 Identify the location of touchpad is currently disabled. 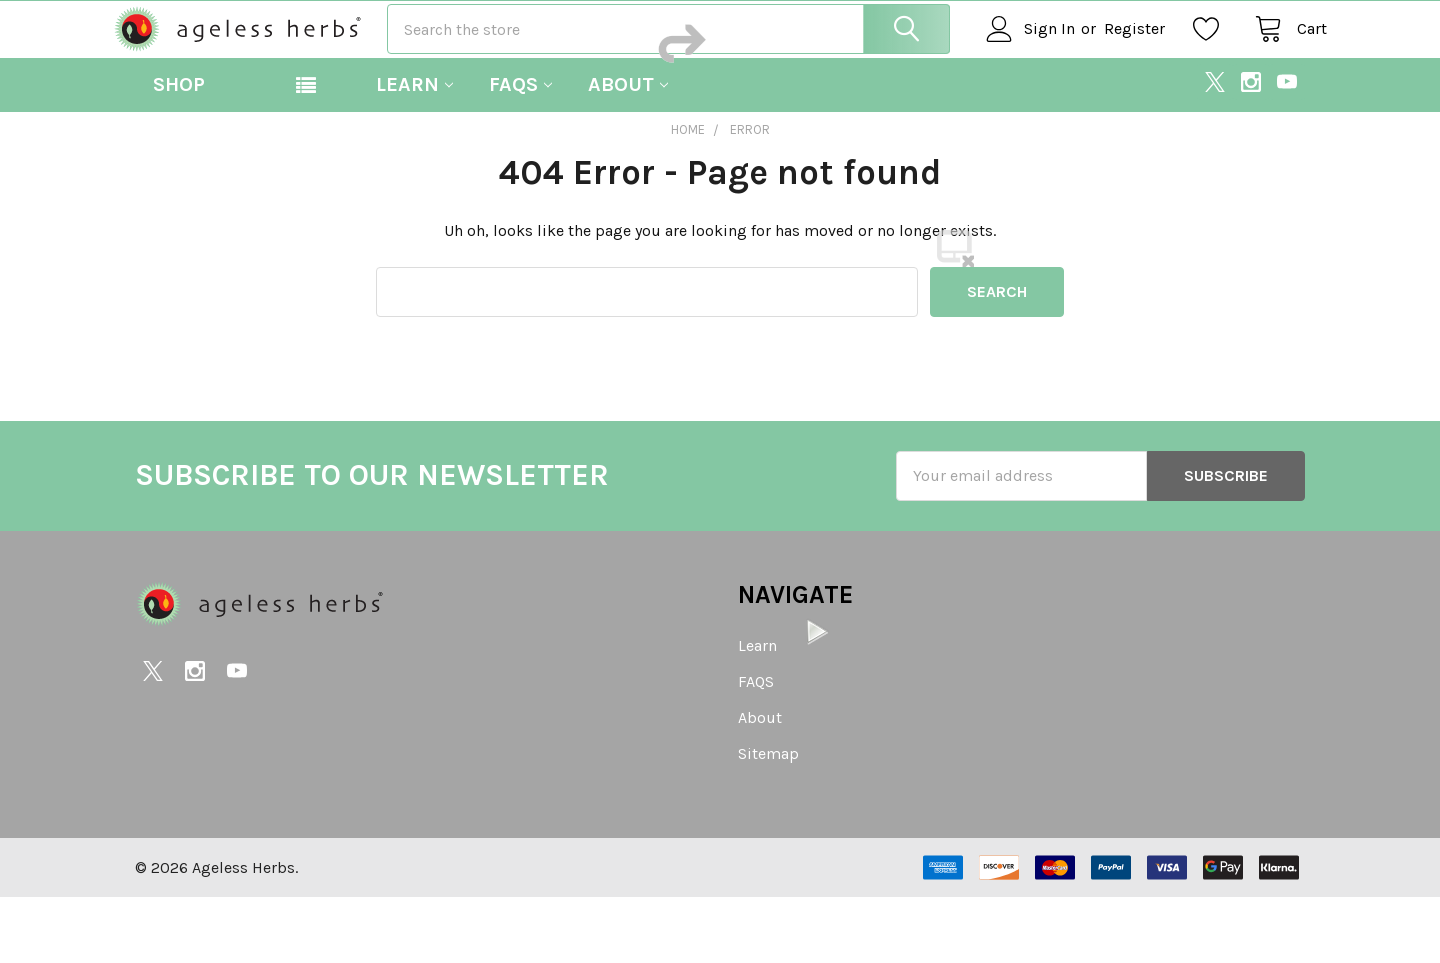
(955, 248).